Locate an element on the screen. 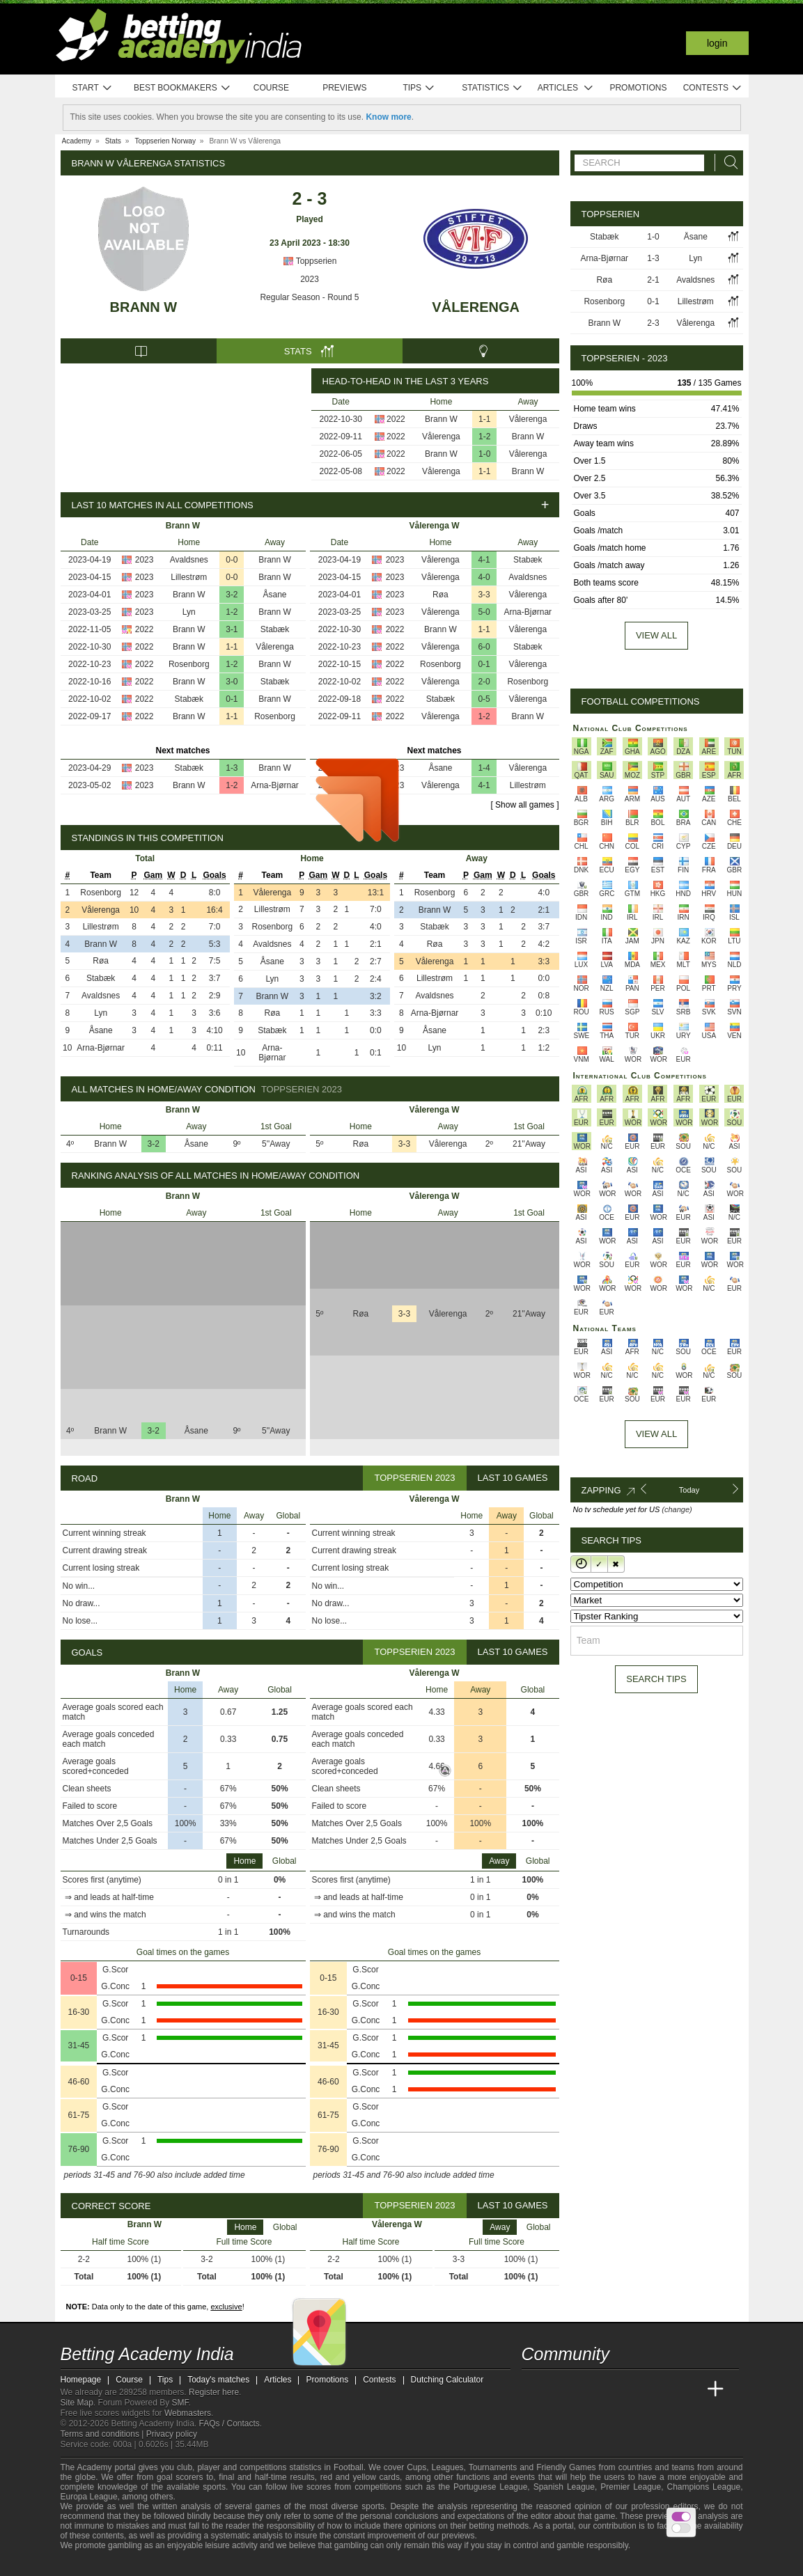 The width and height of the screenshot is (803, 2576). open a GPX file containing GPS route data is located at coordinates (319, 2332).